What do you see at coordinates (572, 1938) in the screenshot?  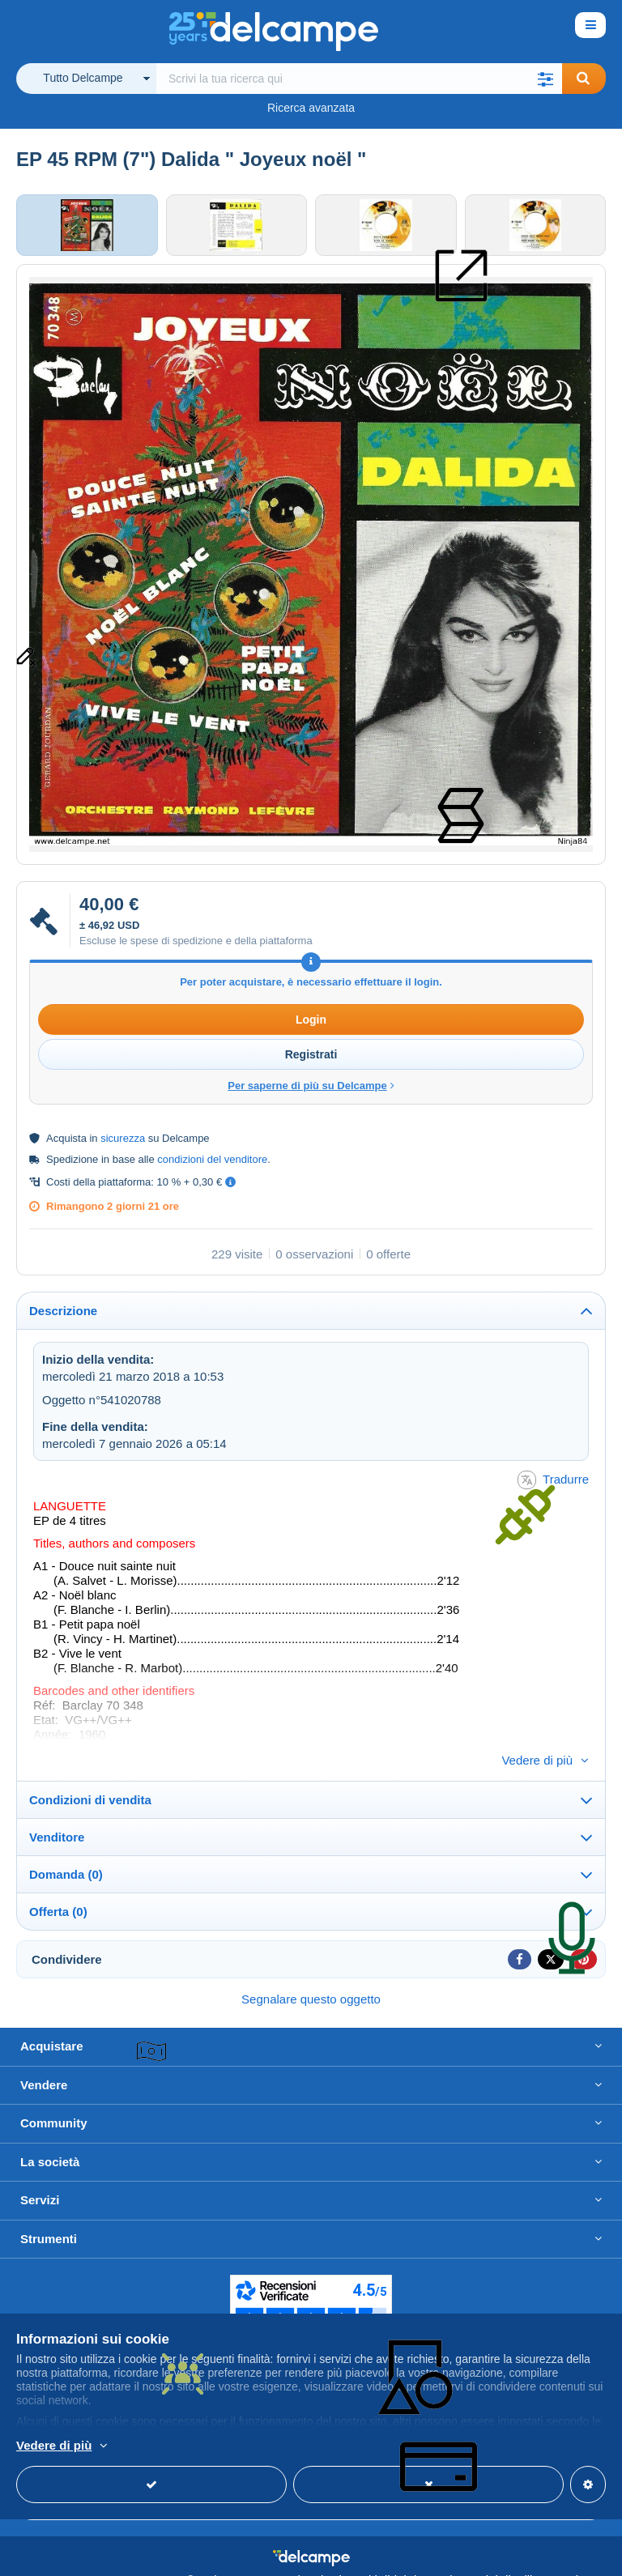 I see `activate voice input or recording` at bounding box center [572, 1938].